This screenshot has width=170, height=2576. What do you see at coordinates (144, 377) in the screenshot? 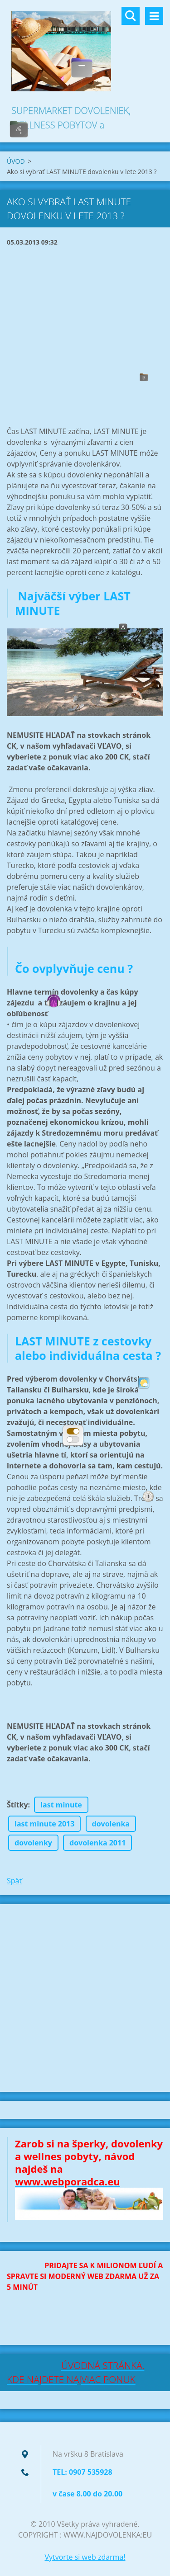
I see `access document templates folder` at bounding box center [144, 377].